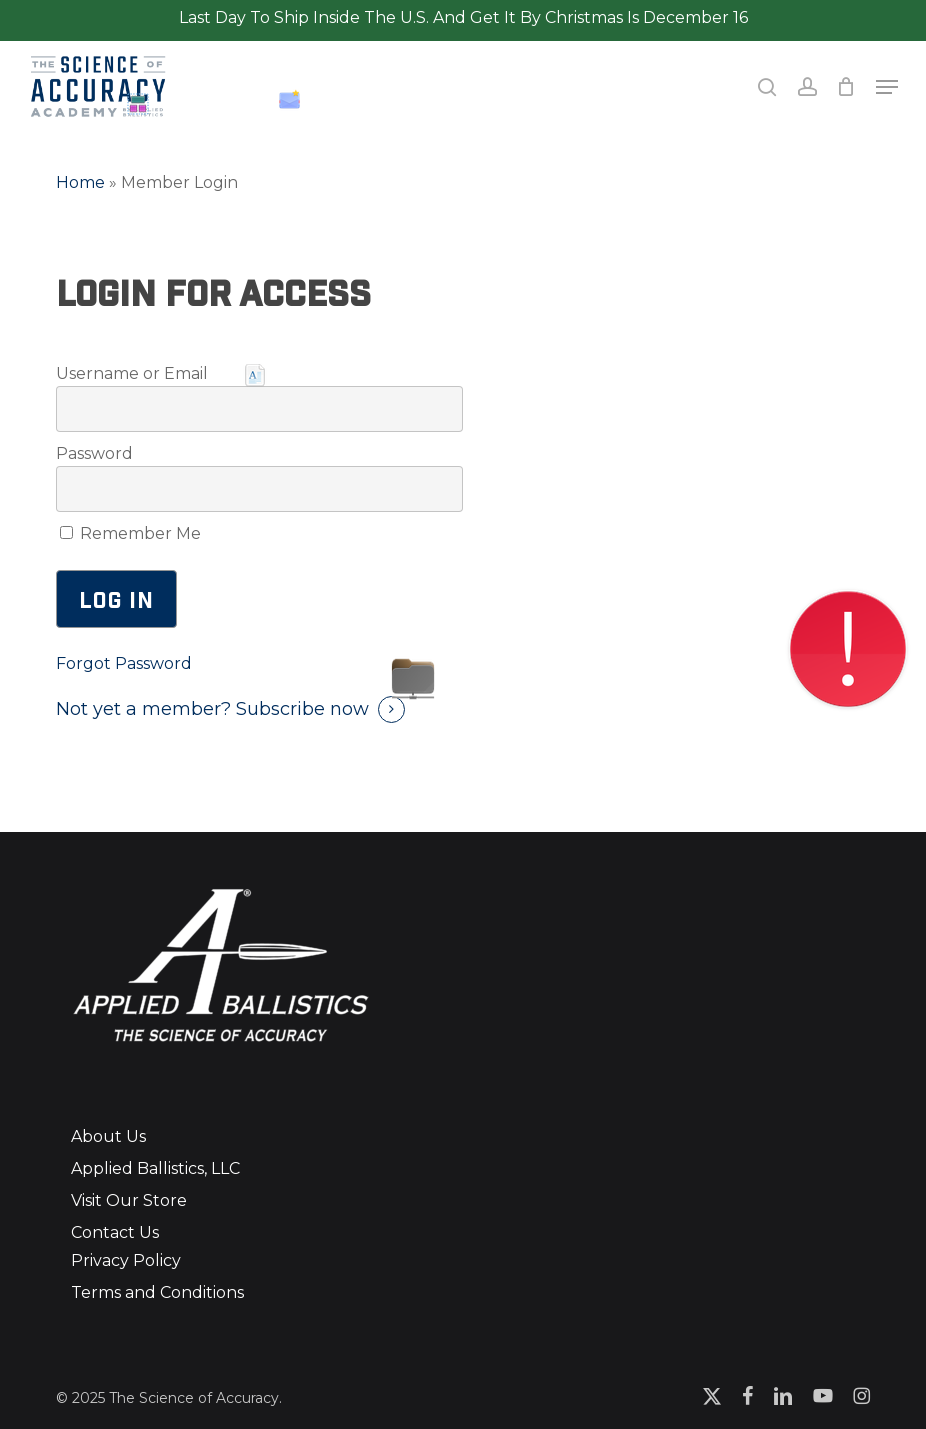 This screenshot has width=926, height=1429. What do you see at coordinates (255, 375) in the screenshot?
I see `open a text document` at bounding box center [255, 375].